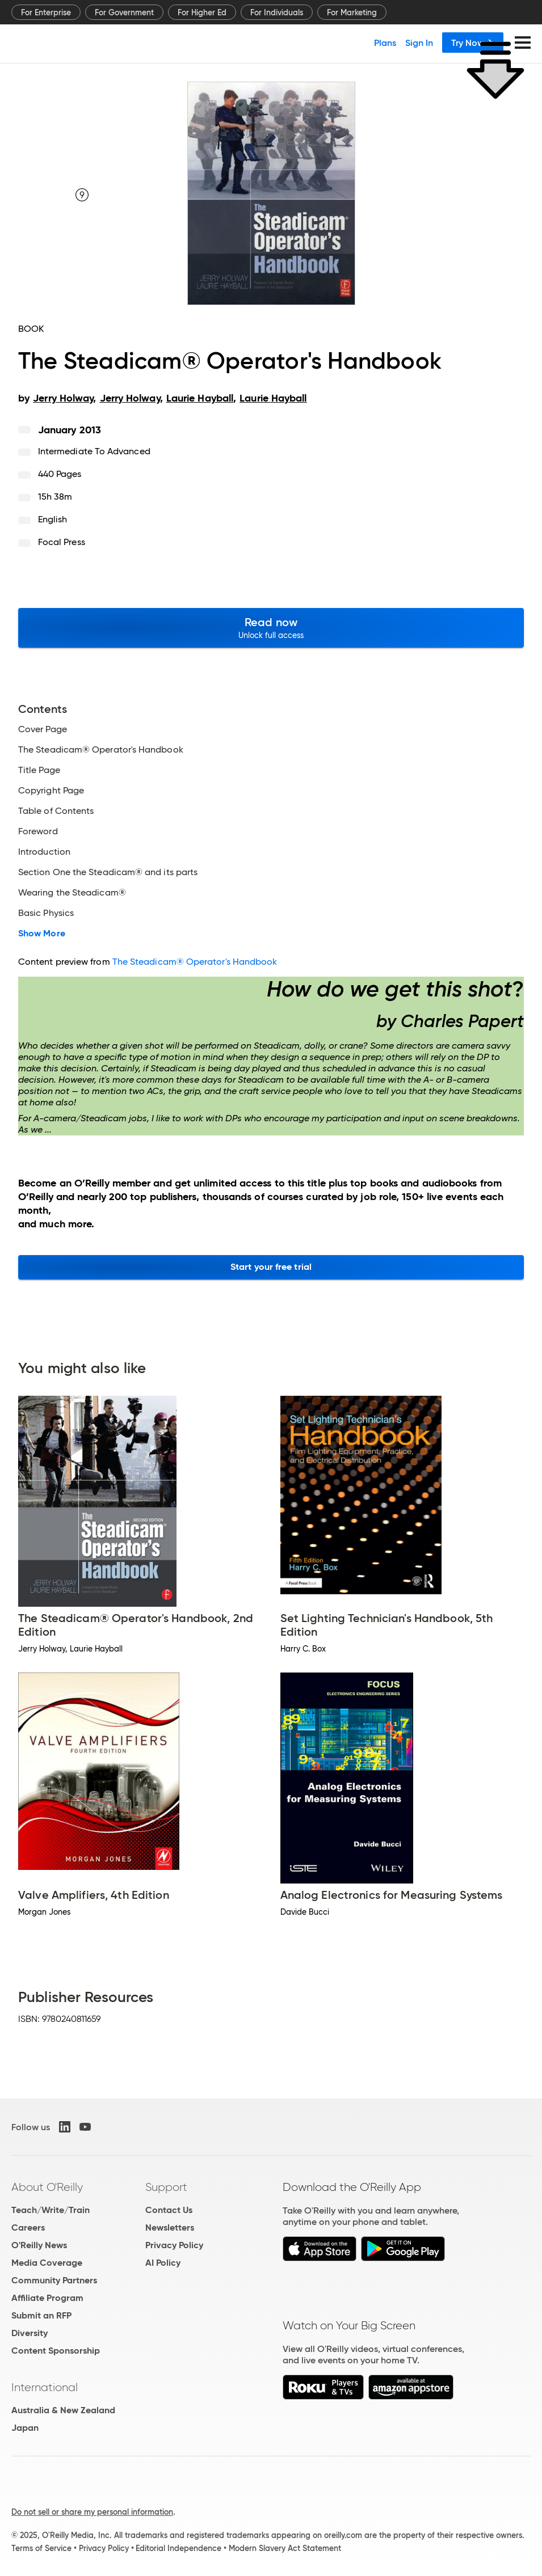 The image size is (542, 2576). What do you see at coordinates (82, 195) in the screenshot?
I see `indicates nine items or notifications` at bounding box center [82, 195].